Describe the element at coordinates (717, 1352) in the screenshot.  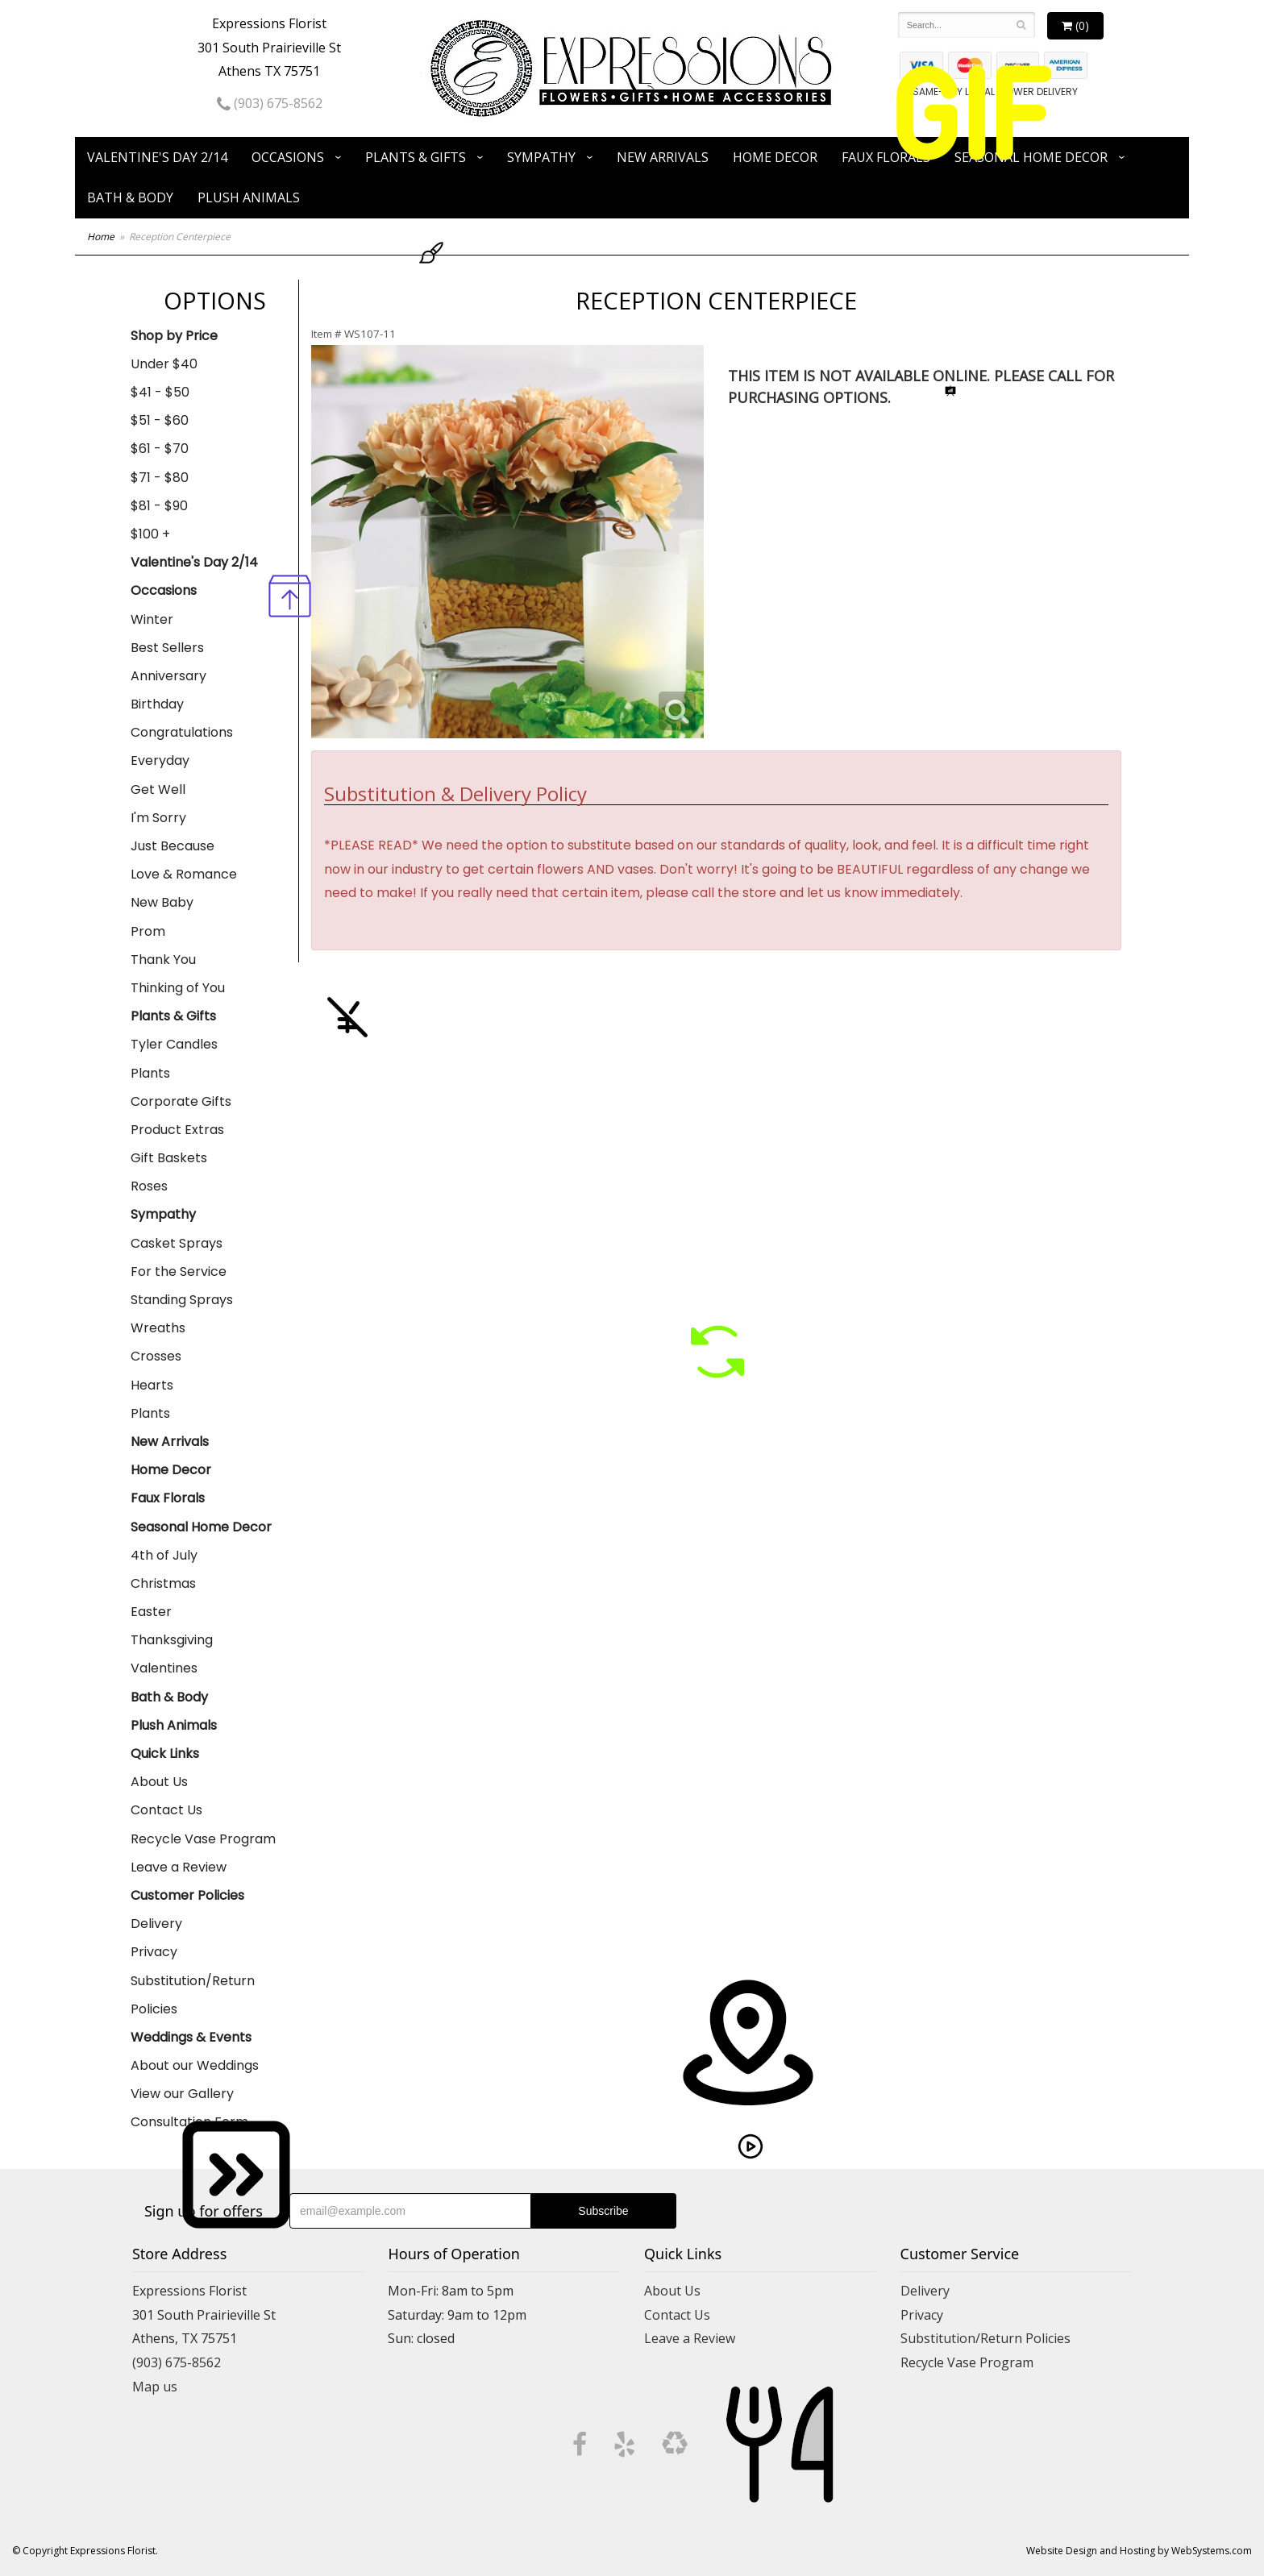
I see `refresh or reload content` at that location.